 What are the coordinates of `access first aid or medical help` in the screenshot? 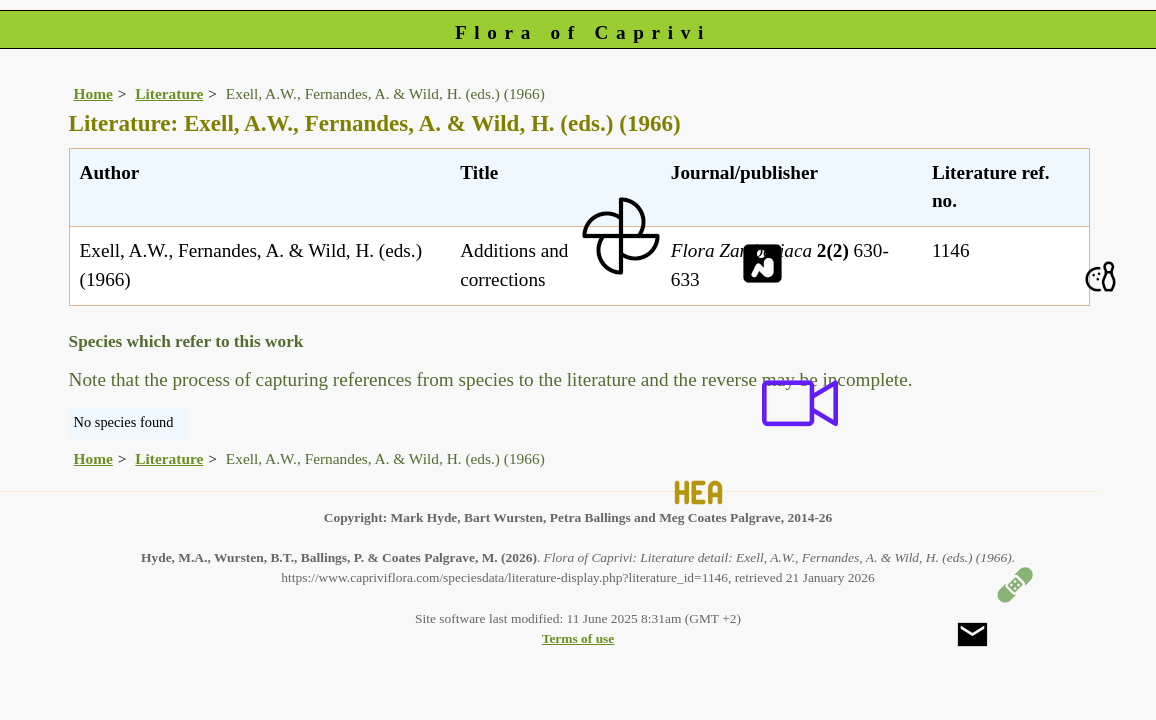 It's located at (1015, 585).